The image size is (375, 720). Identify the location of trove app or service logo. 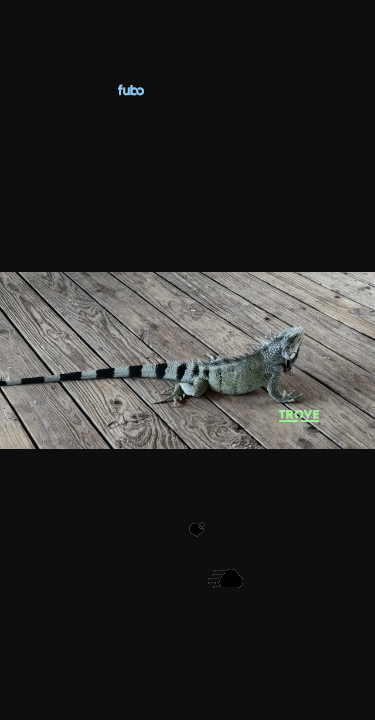
(299, 416).